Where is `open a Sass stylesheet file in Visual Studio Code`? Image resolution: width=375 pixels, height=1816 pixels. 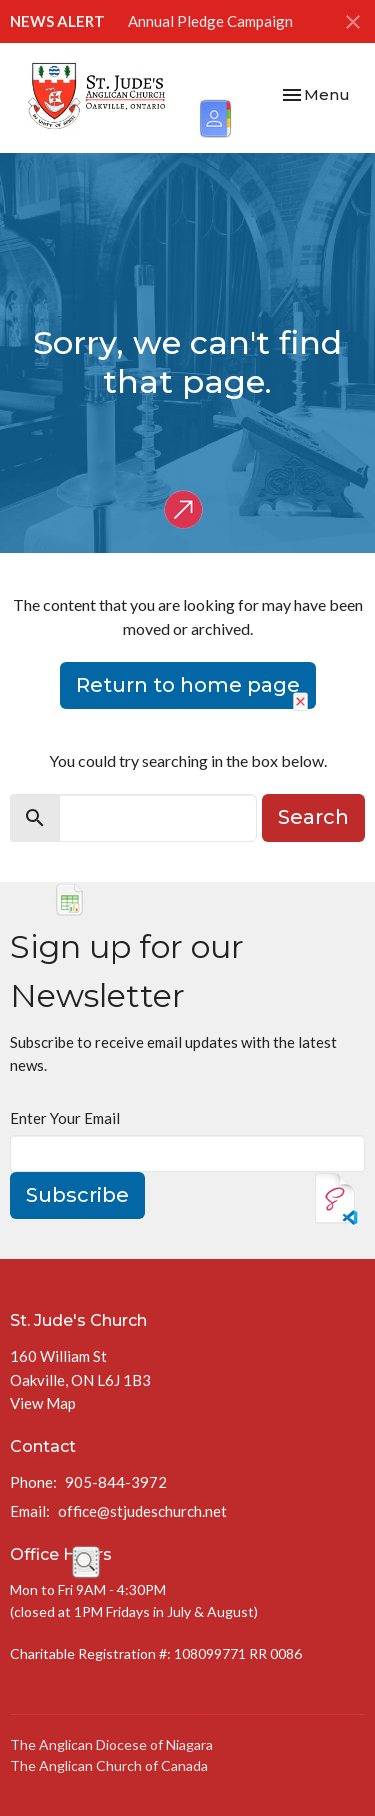 open a Sass stylesheet file in Visual Studio Code is located at coordinates (335, 1199).